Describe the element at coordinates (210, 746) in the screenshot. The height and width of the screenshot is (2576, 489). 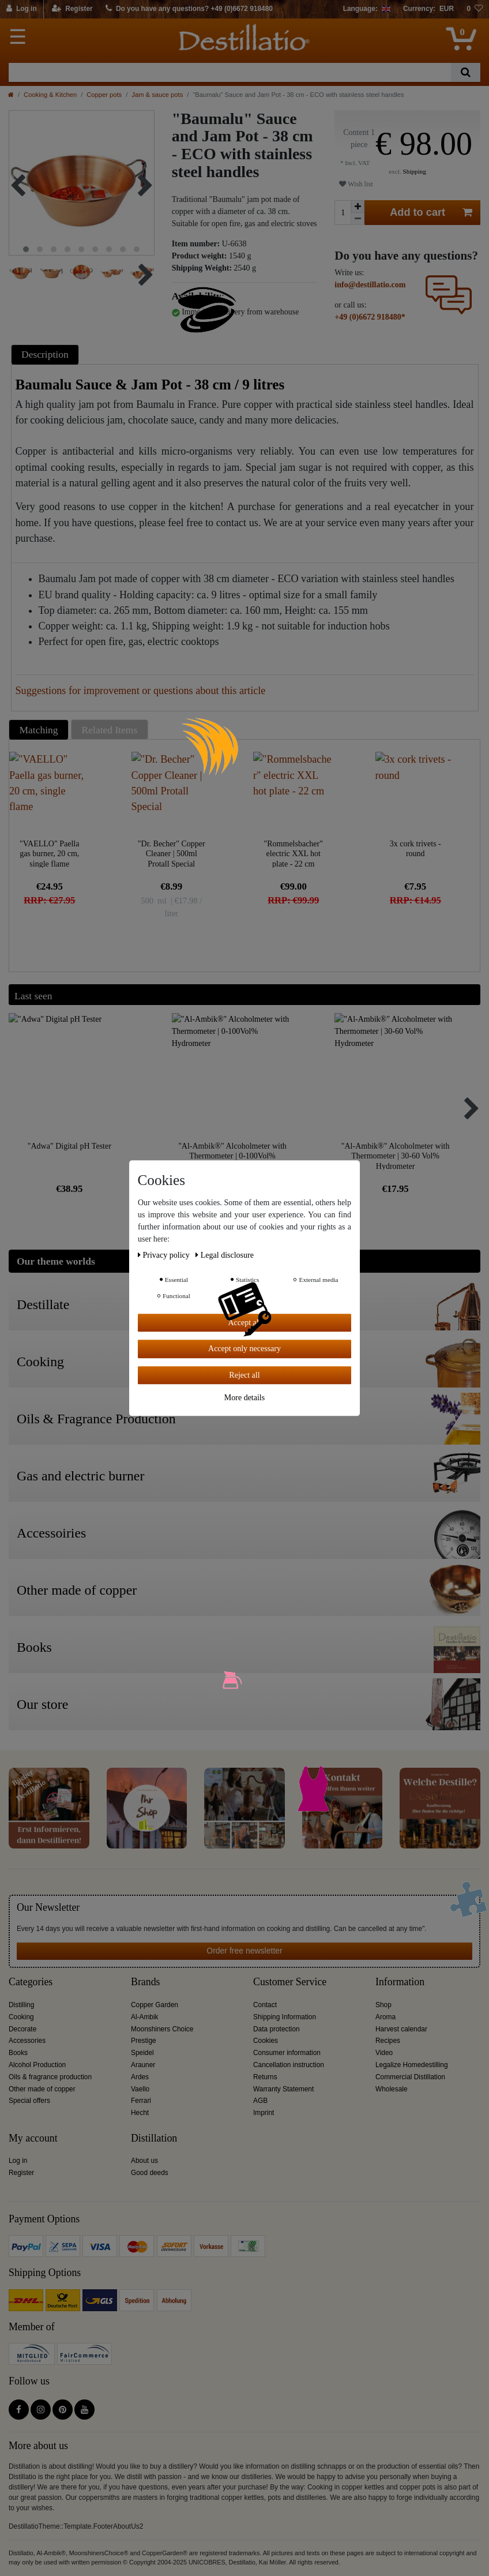
I see `indicates a wound or injury status effect` at that location.